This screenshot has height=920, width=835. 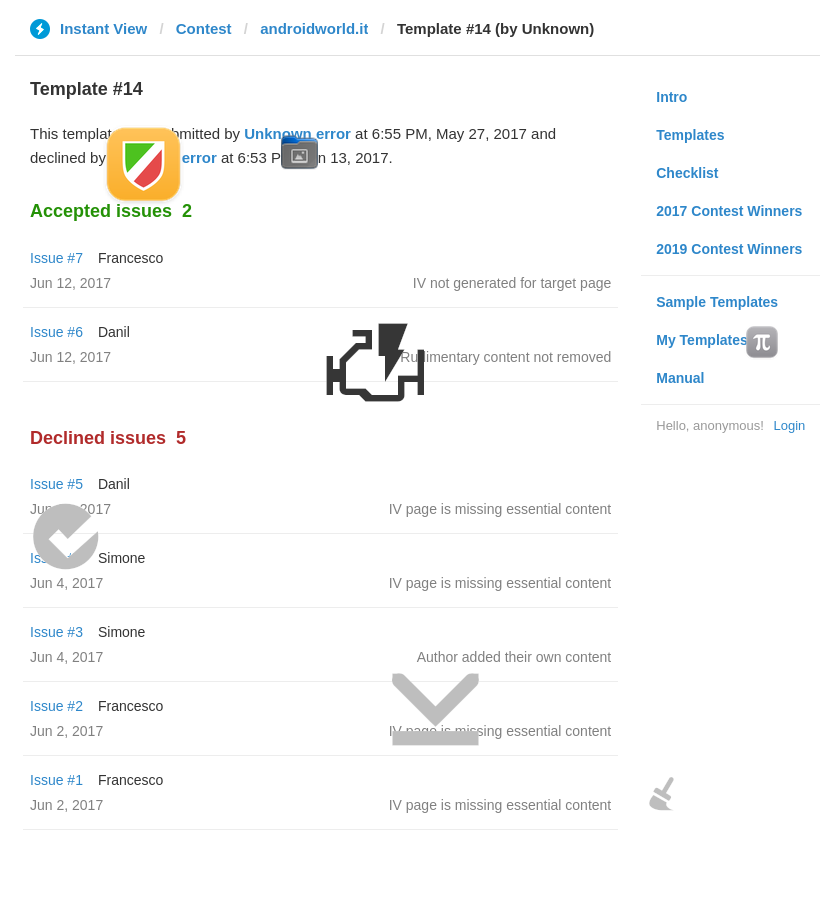 What do you see at coordinates (664, 796) in the screenshot?
I see `clear all items or entries` at bounding box center [664, 796].